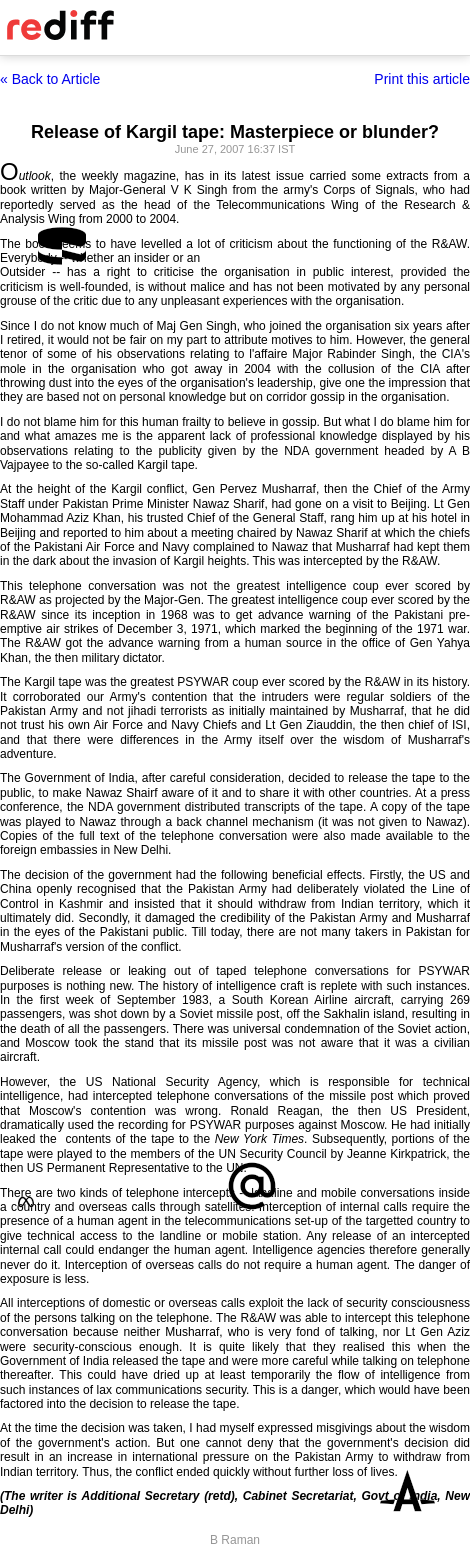 This screenshot has width=470, height=1557. Describe the element at coordinates (252, 1186) in the screenshot. I see `compose a new email` at that location.